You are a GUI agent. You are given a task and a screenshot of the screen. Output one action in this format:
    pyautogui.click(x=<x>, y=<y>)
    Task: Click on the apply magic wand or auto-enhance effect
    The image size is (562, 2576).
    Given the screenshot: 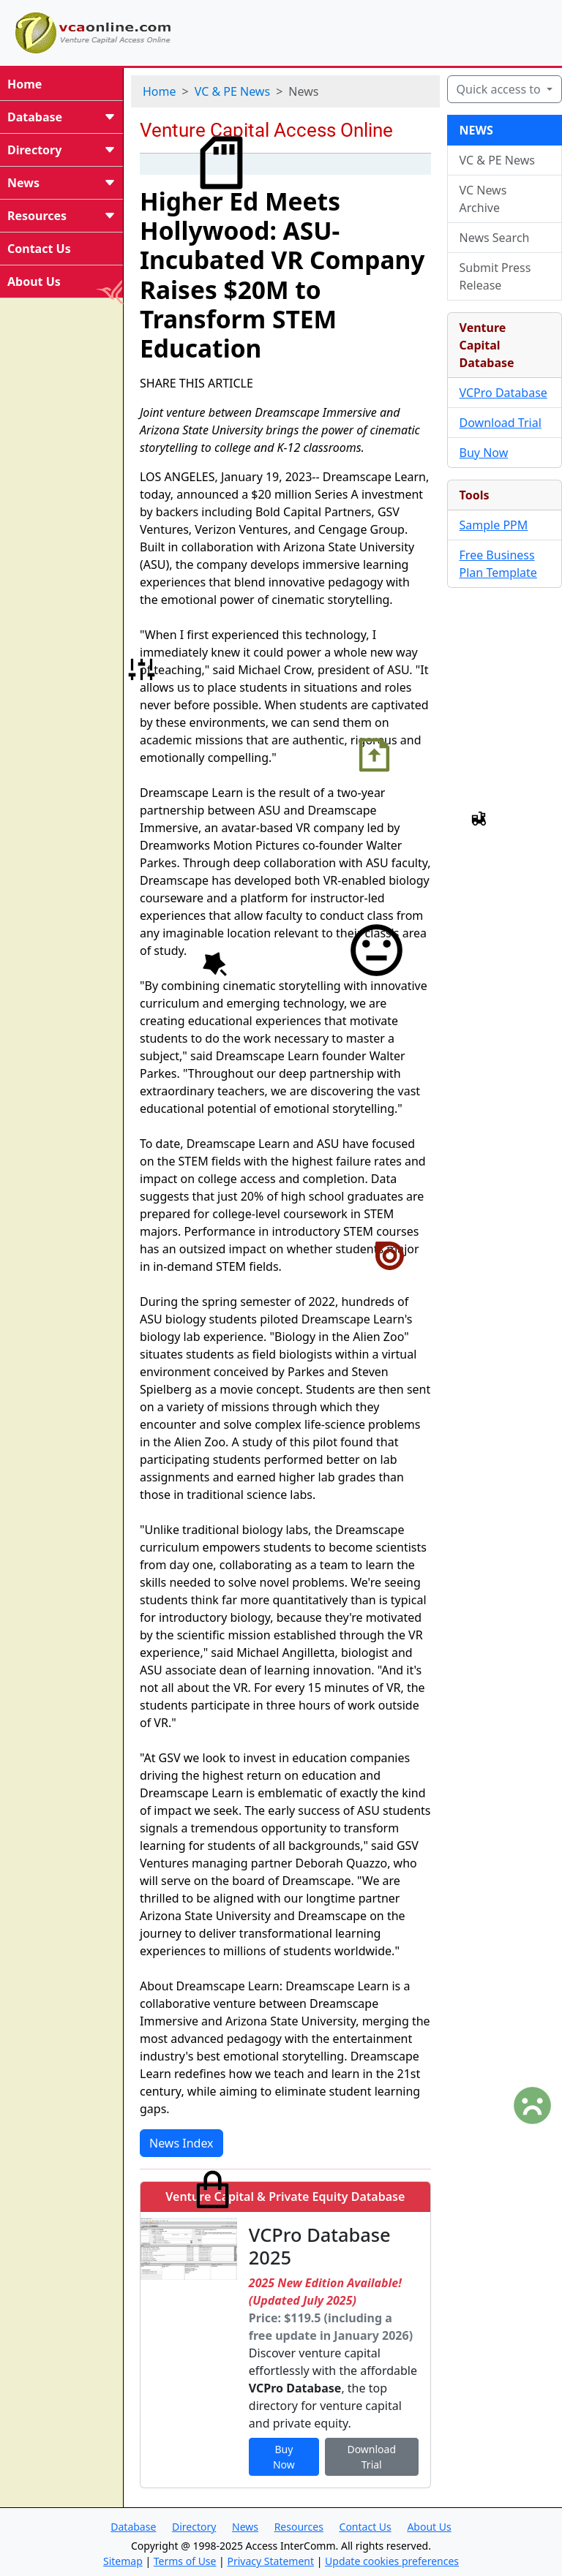 What is the action you would take?
    pyautogui.click(x=214, y=964)
    